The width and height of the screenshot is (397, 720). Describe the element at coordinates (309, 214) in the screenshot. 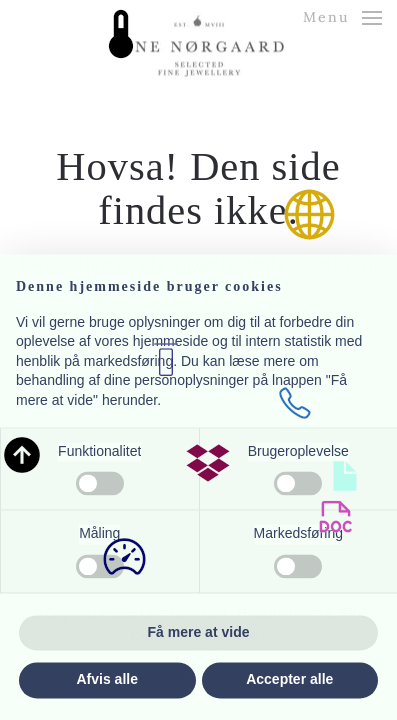

I see `access website or browse the web` at that location.